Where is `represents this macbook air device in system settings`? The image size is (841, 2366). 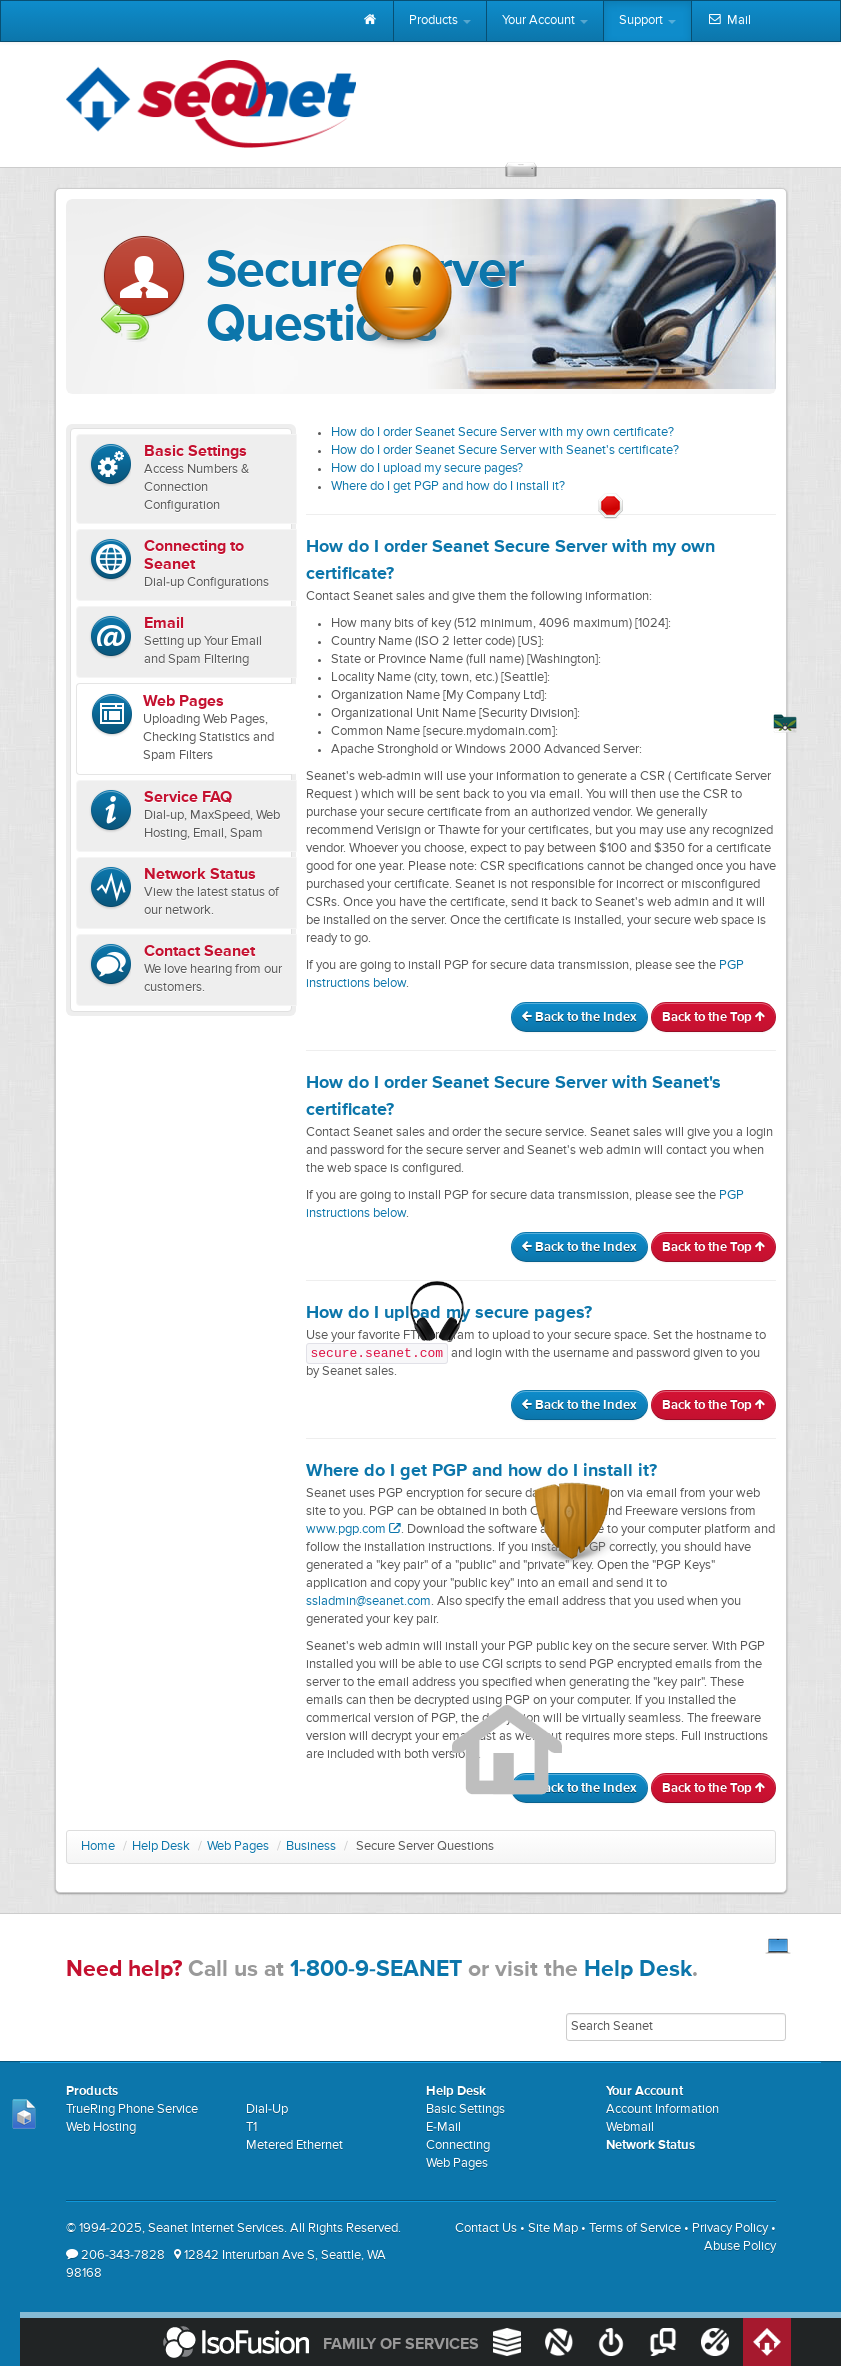 represents this macbook air device in system settings is located at coordinates (778, 1944).